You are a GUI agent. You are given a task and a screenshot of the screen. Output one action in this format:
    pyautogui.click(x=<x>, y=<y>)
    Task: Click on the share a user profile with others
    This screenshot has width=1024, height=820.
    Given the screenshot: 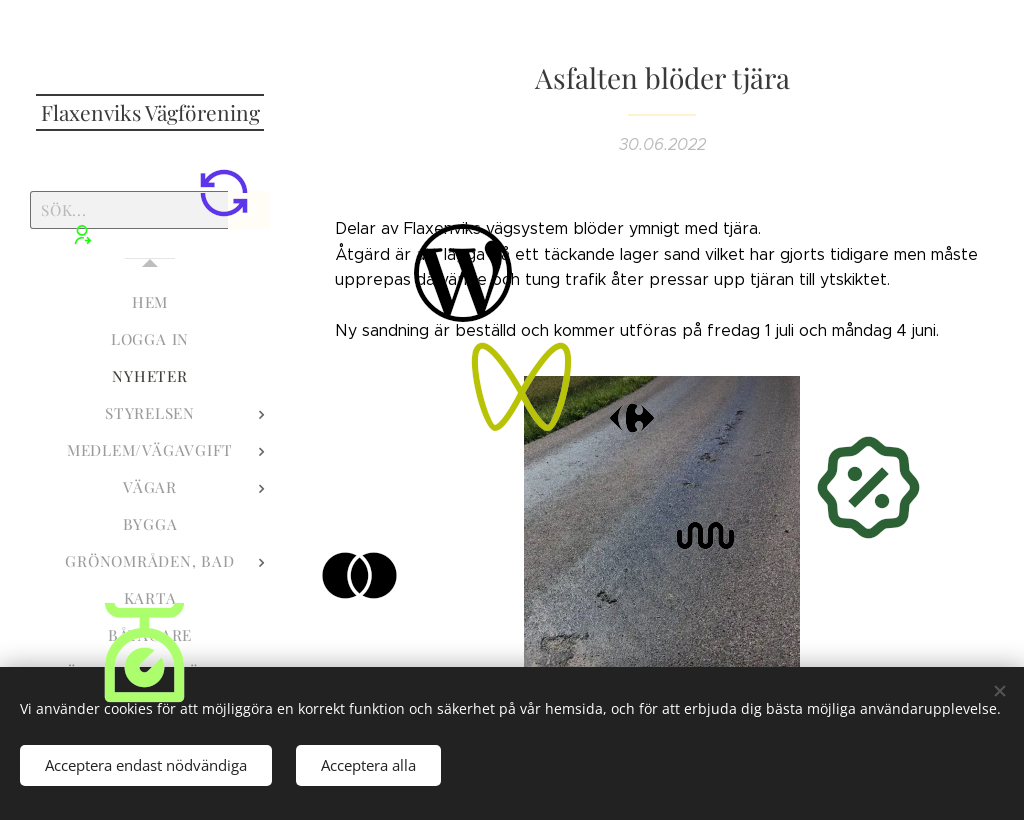 What is the action you would take?
    pyautogui.click(x=82, y=235)
    